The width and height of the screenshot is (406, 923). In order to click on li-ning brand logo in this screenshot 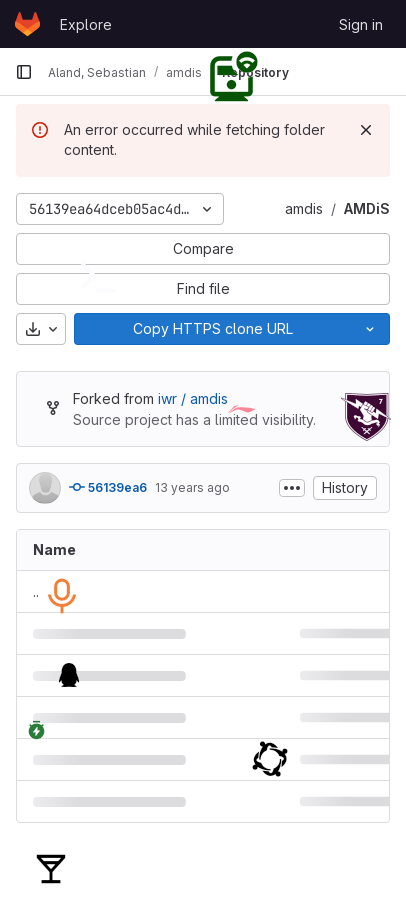, I will do `click(242, 409)`.